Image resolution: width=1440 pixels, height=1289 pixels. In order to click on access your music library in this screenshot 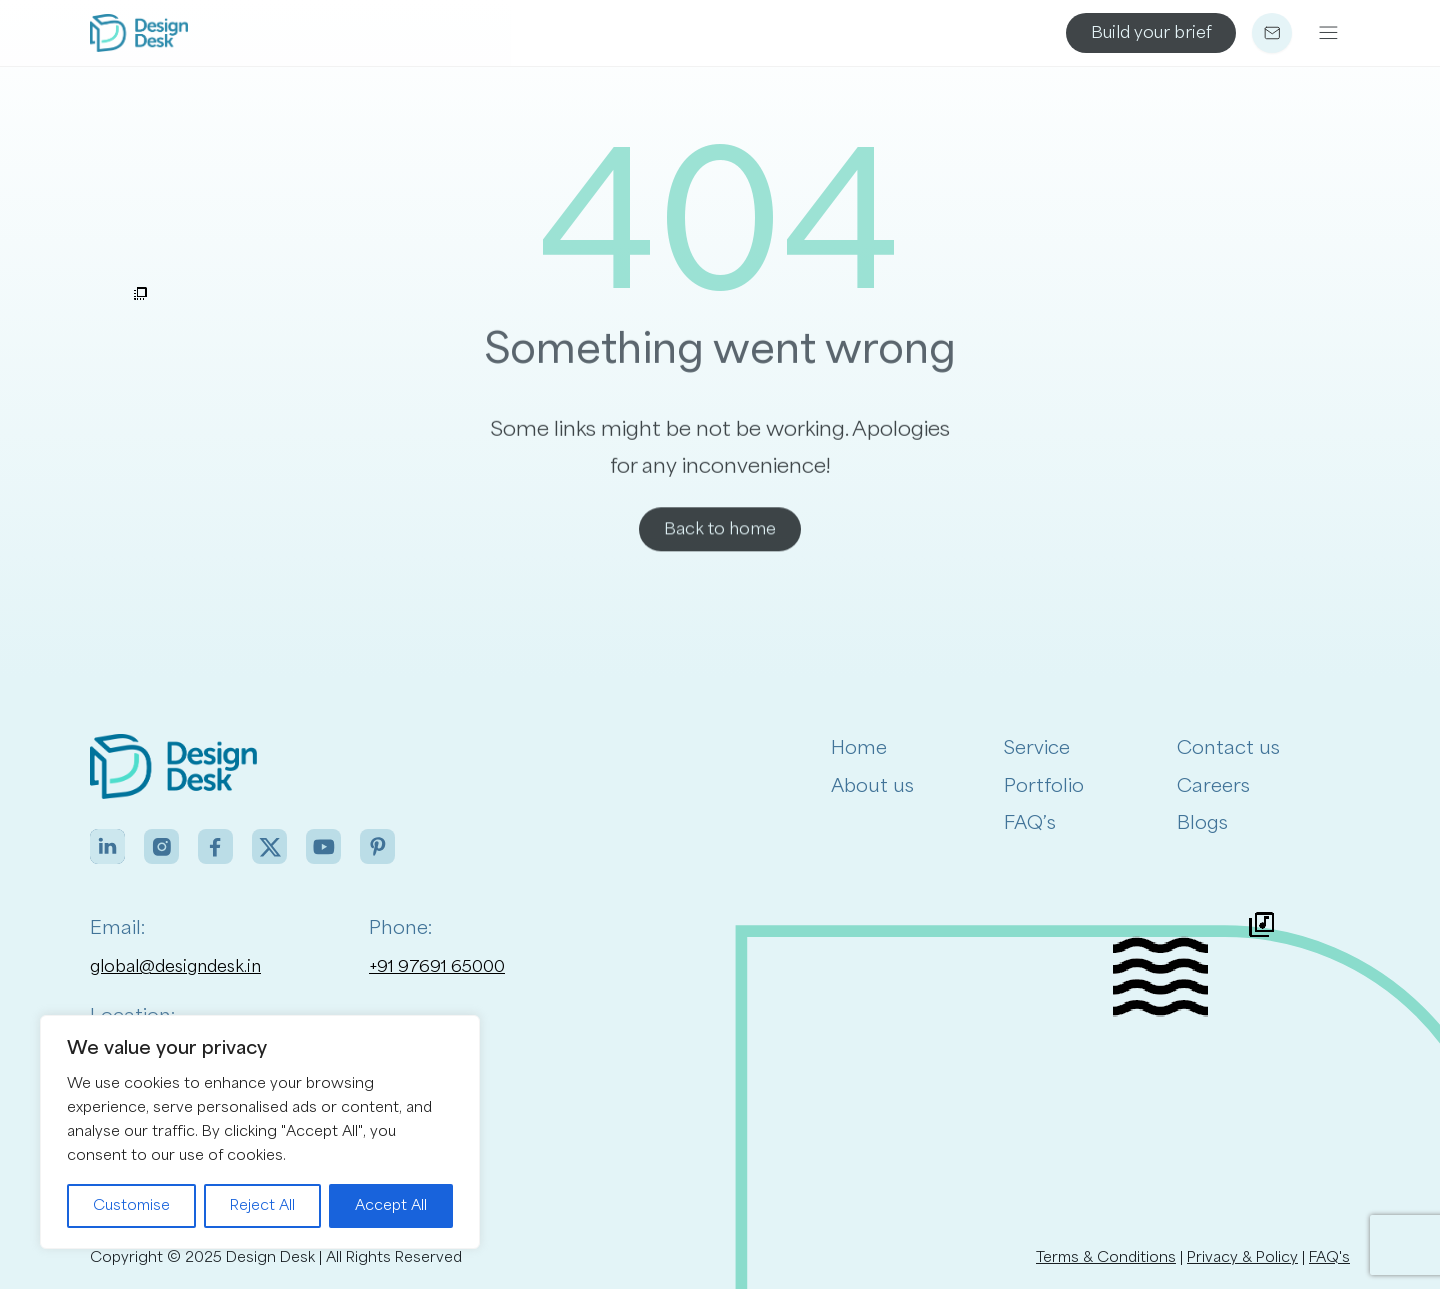, I will do `click(1262, 925)`.